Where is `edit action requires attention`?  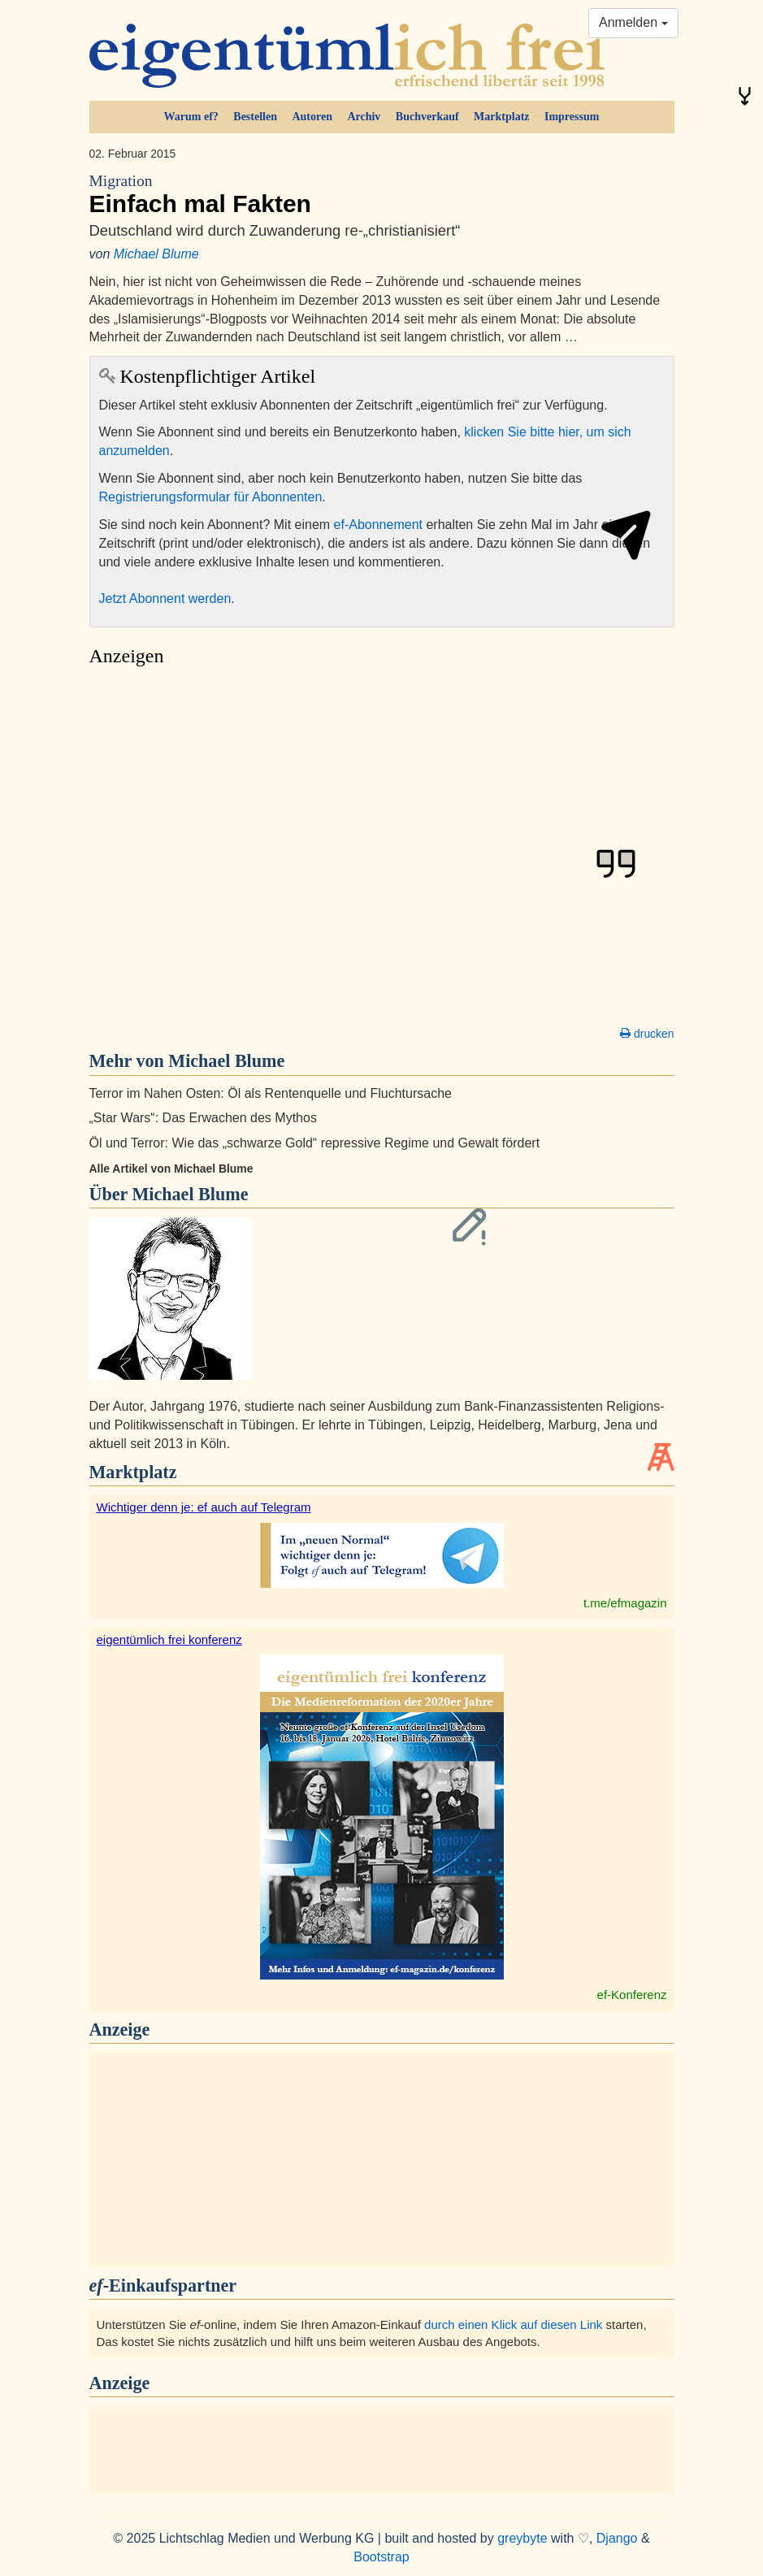 edit action requires attention is located at coordinates (470, 1224).